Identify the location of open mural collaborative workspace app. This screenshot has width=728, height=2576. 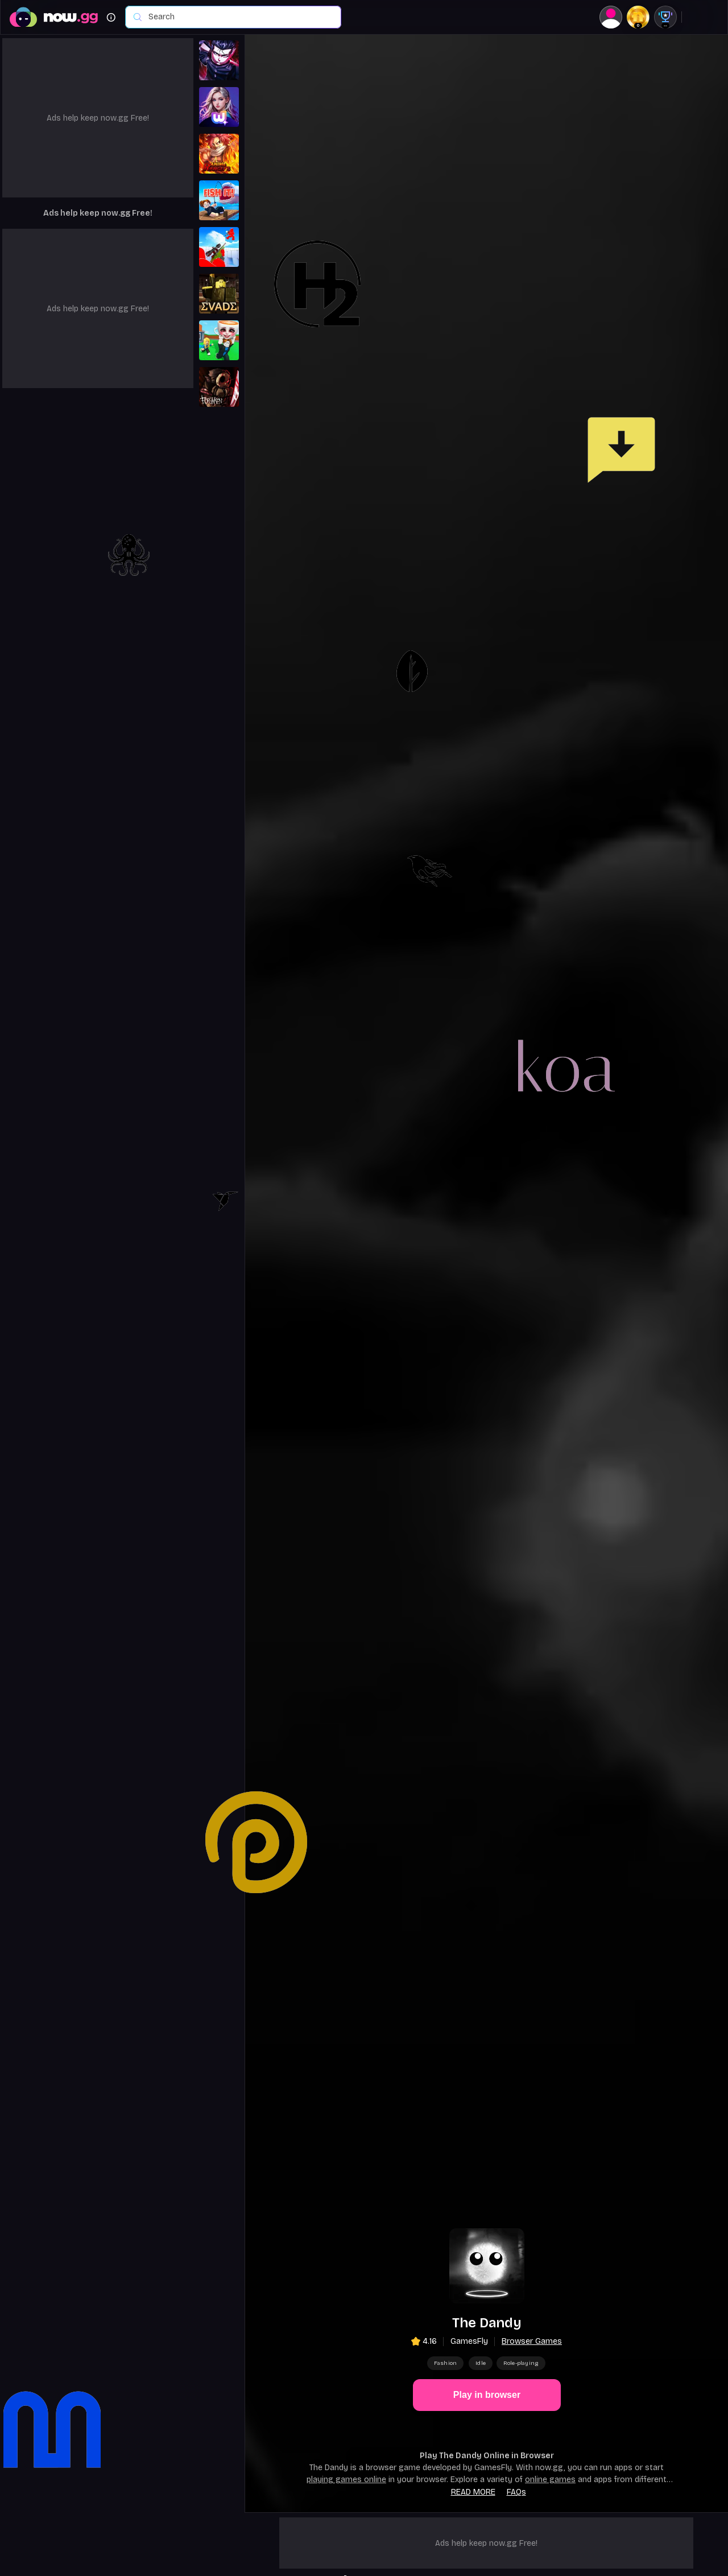
(52, 2429).